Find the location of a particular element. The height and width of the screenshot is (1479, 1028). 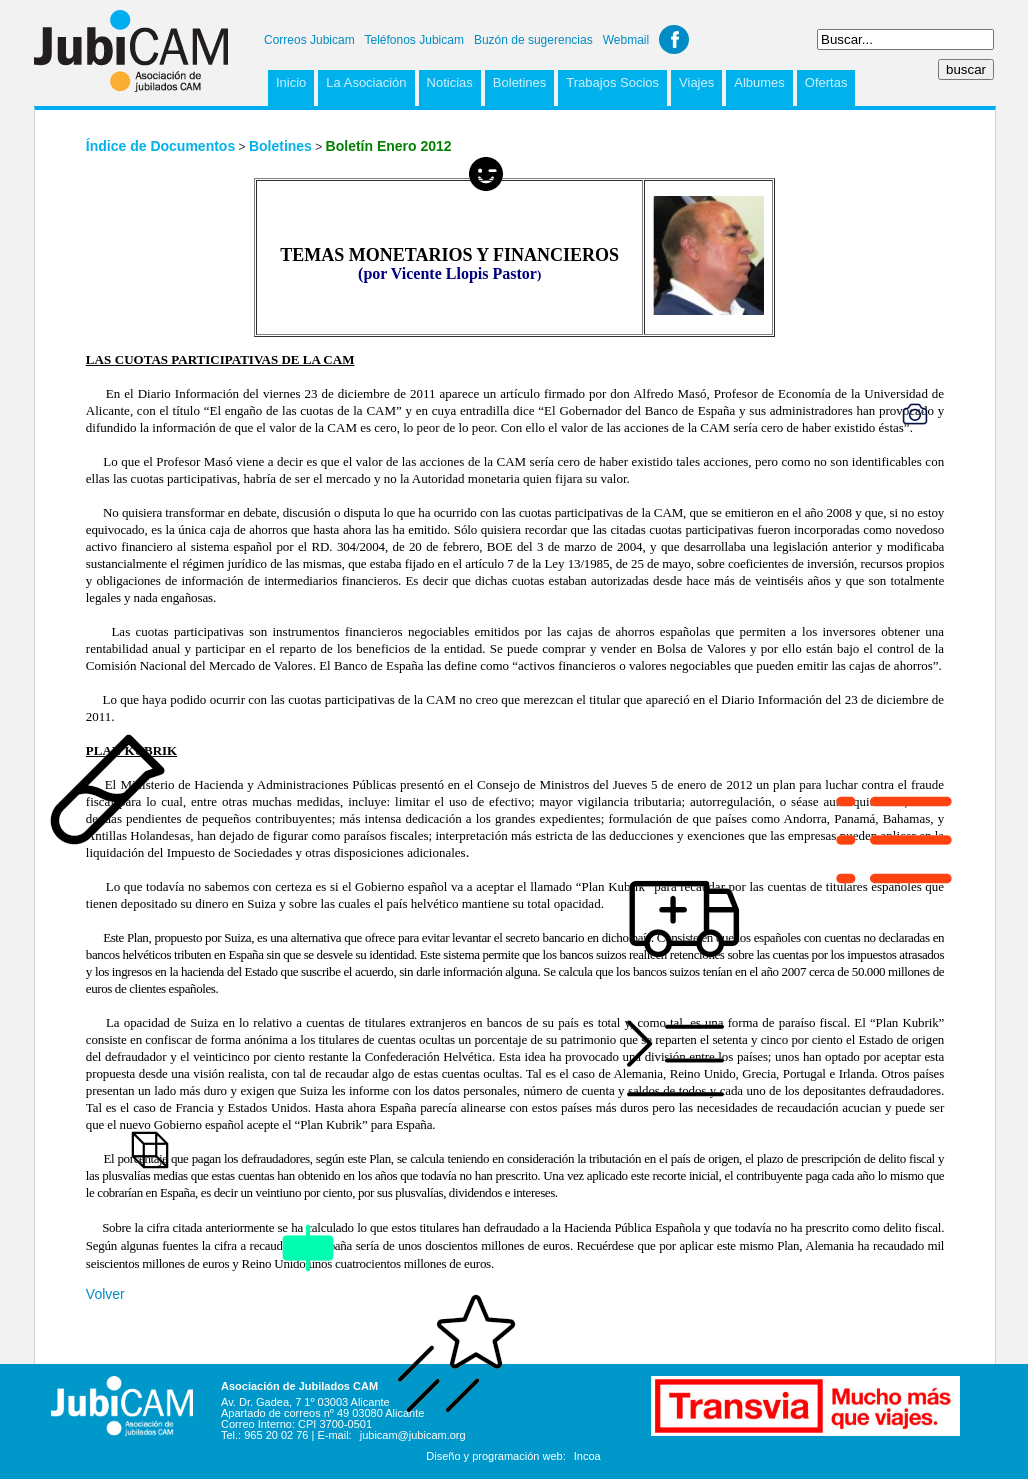

access lab or experimental features is located at coordinates (105, 789).